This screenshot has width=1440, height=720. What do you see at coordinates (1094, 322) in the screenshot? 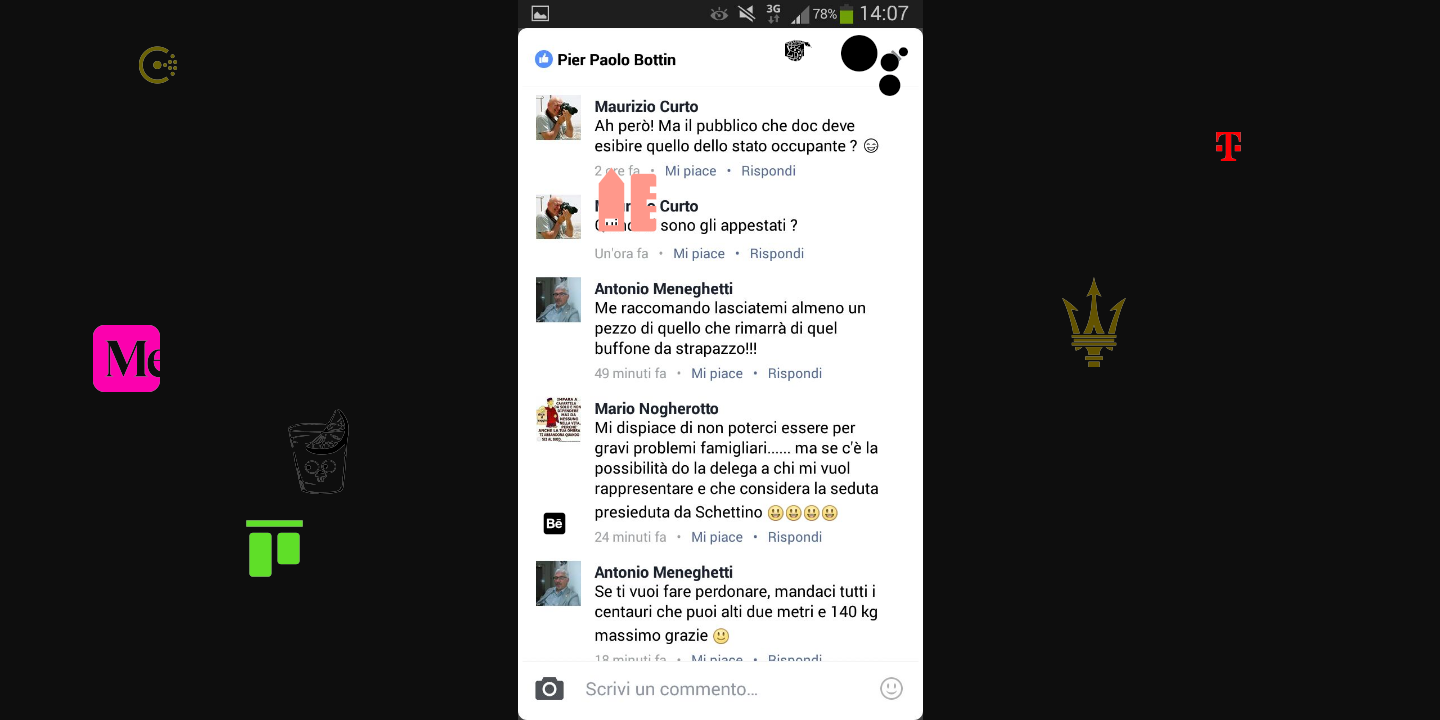
I see `maserati brand logo` at bounding box center [1094, 322].